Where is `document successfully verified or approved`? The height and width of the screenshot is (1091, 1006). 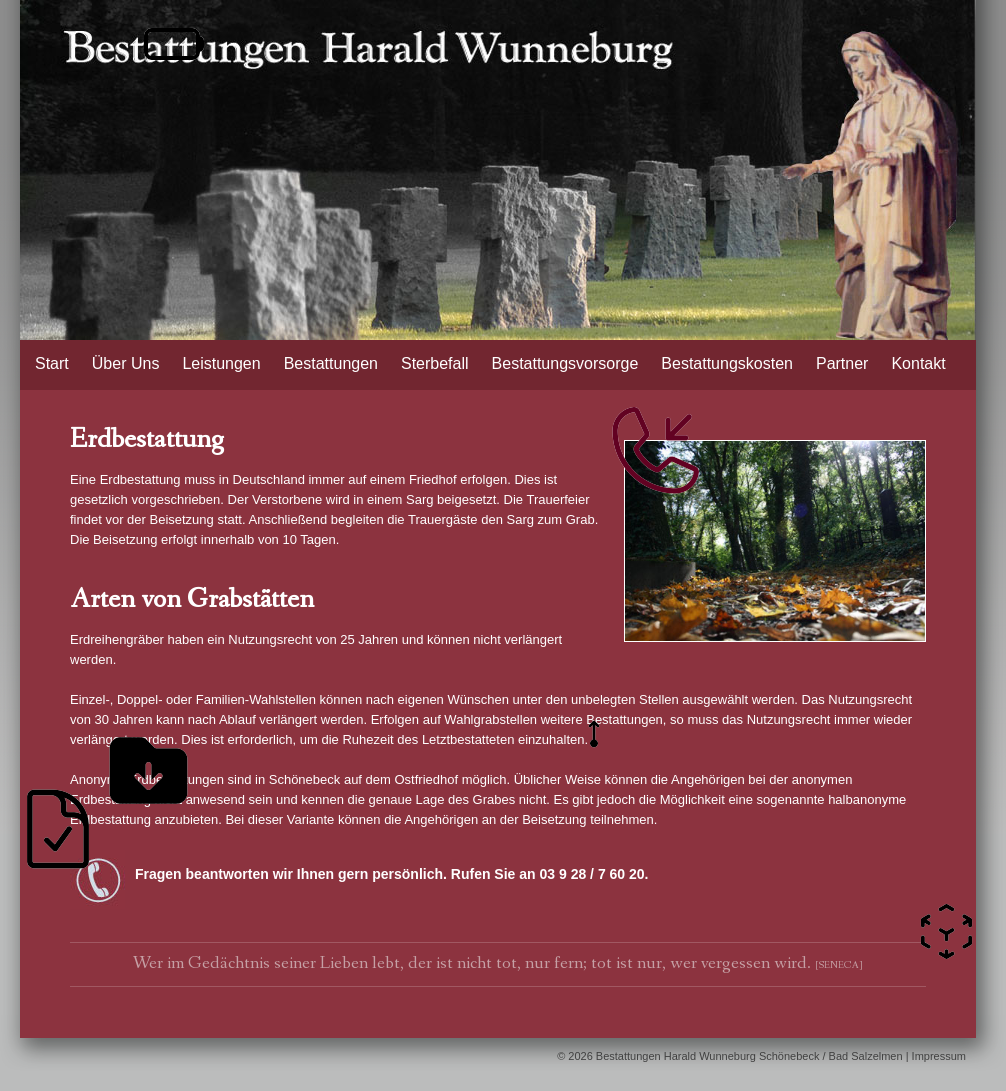
document successfully verified or approved is located at coordinates (58, 829).